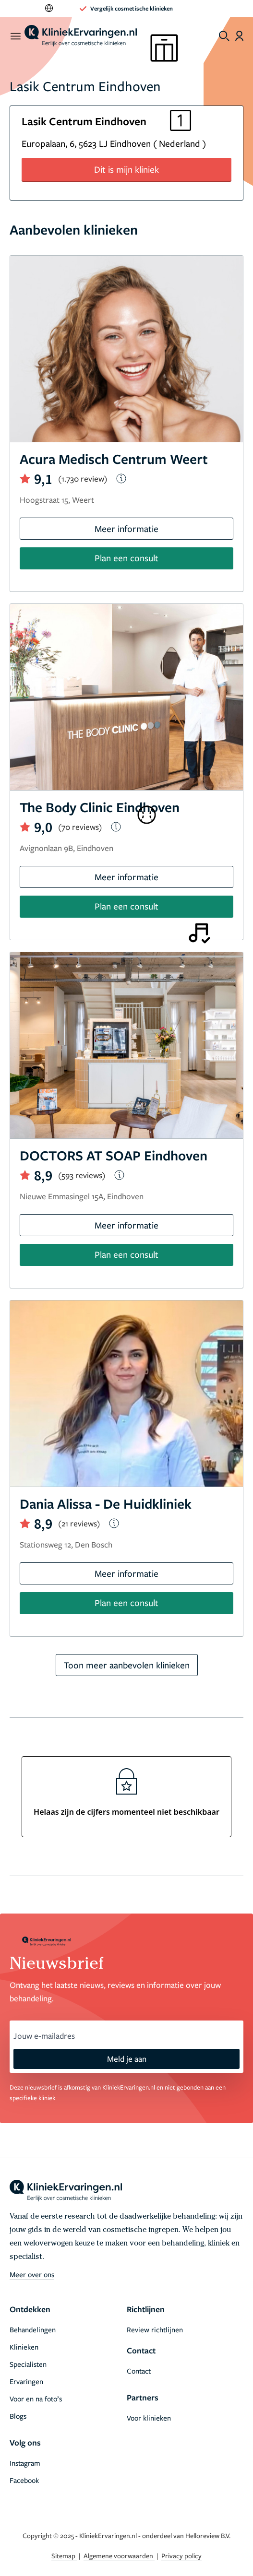 The image size is (253, 2576). What do you see at coordinates (146, 815) in the screenshot?
I see `view baseball scores or stats` at bounding box center [146, 815].